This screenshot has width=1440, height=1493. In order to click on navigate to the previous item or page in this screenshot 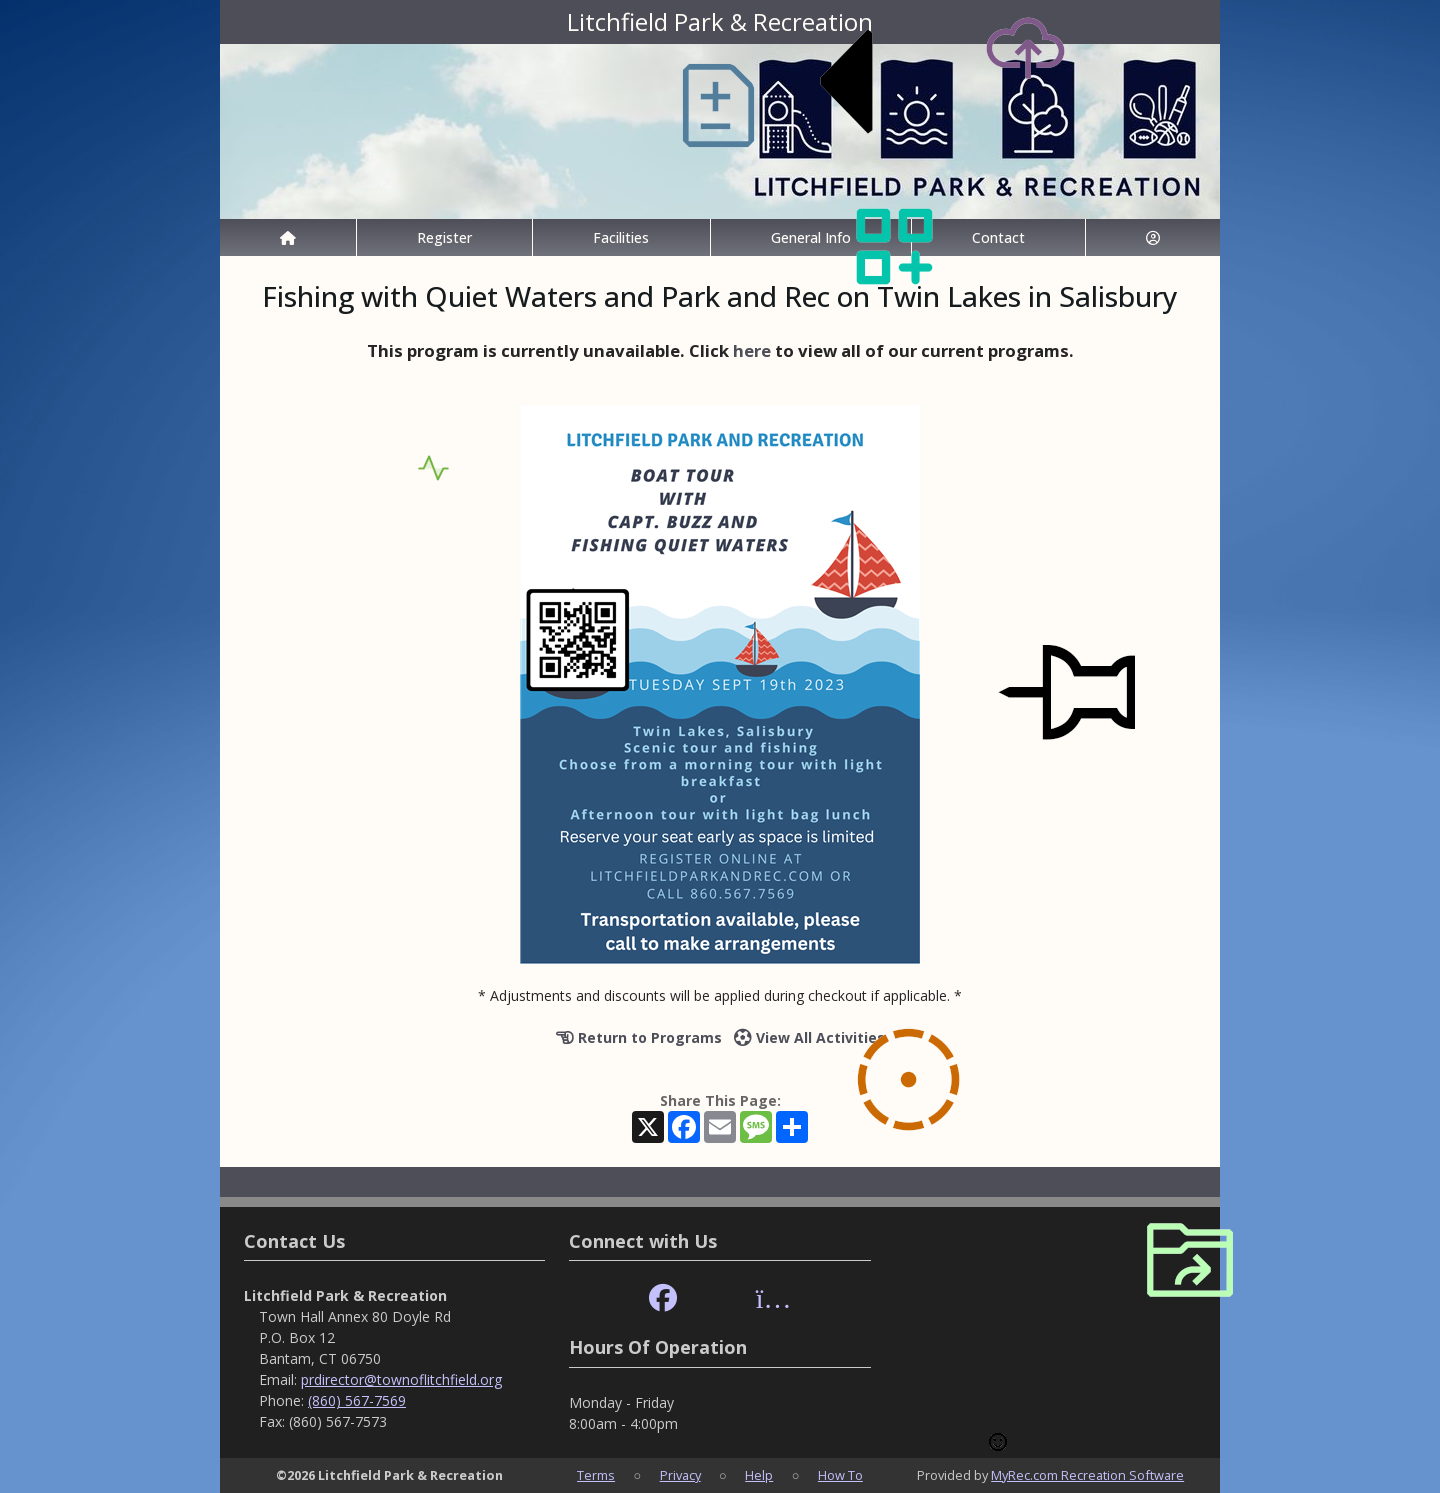, I will do `click(846, 81)`.